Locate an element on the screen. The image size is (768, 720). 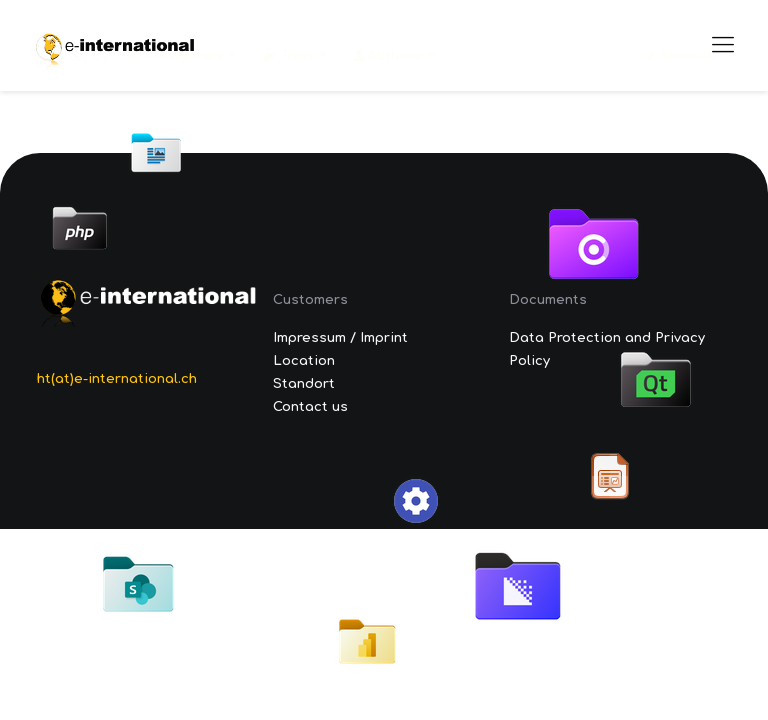
folder containing php files is located at coordinates (79, 229).